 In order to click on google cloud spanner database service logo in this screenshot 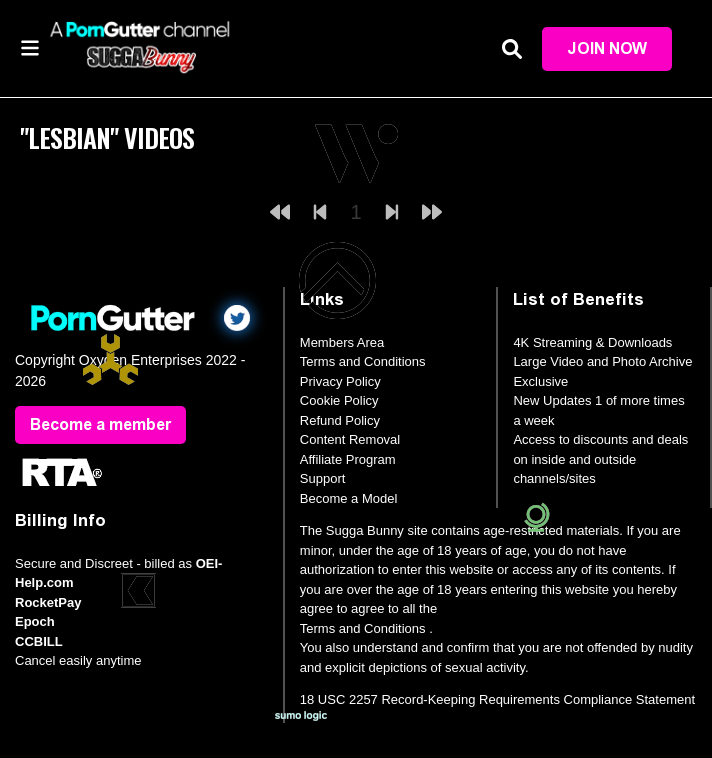, I will do `click(110, 359)`.